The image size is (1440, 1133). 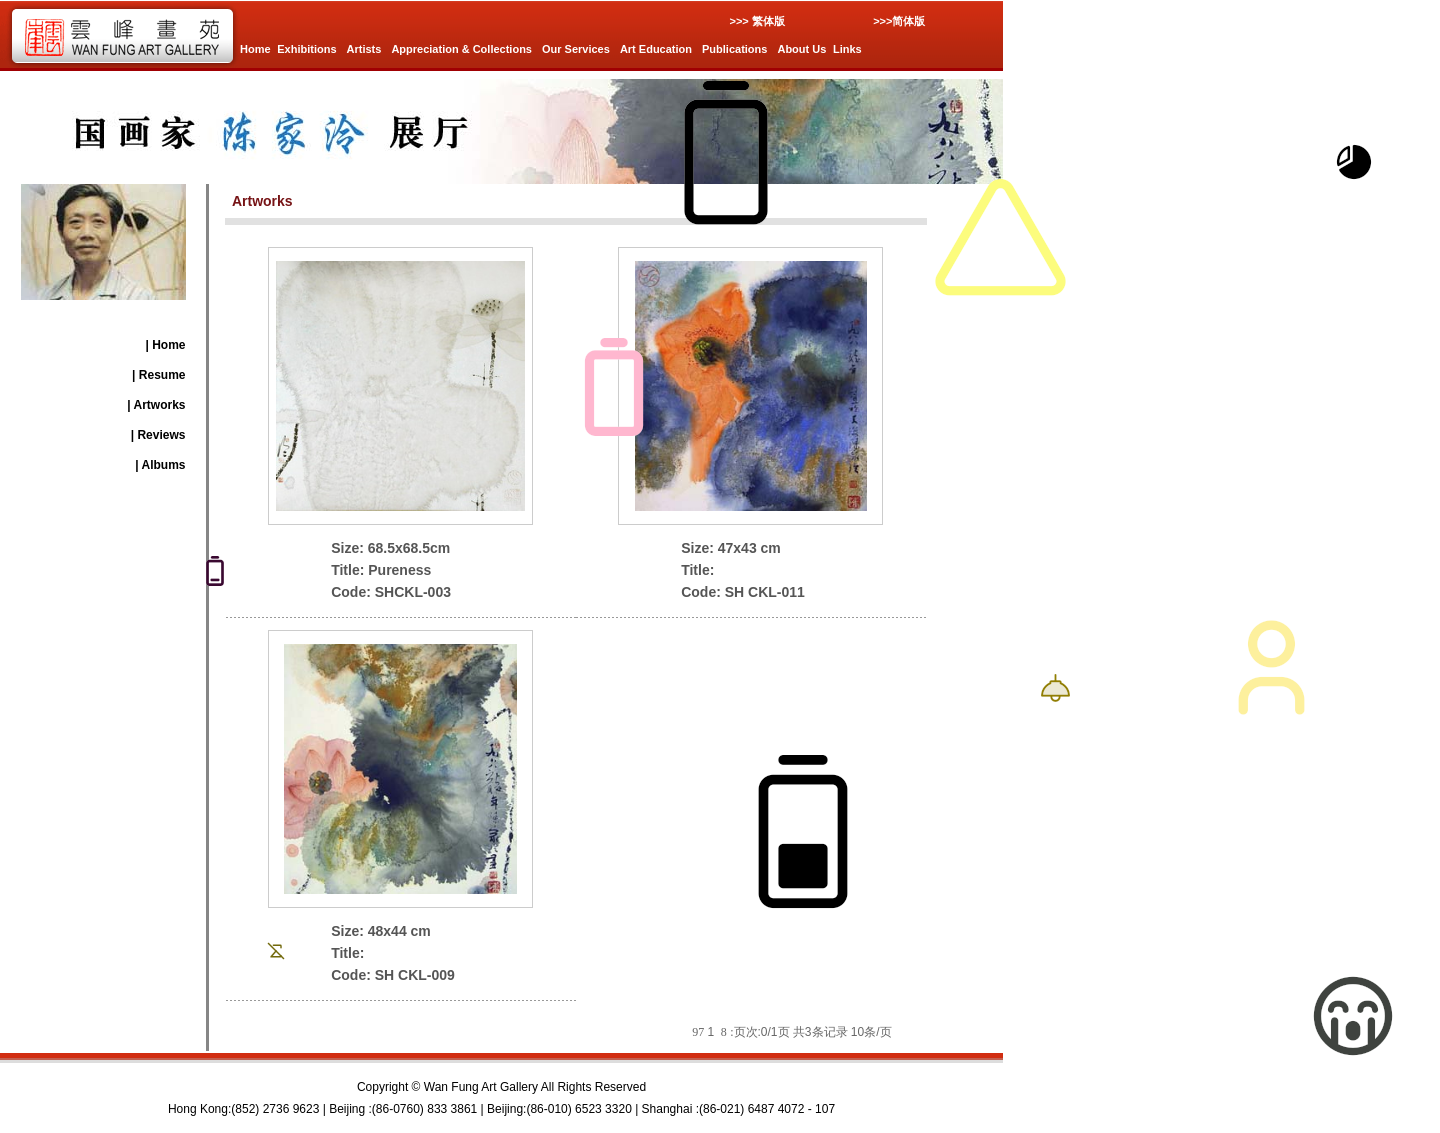 What do you see at coordinates (1000, 239) in the screenshot?
I see `indicates a warning or caution state` at bounding box center [1000, 239].